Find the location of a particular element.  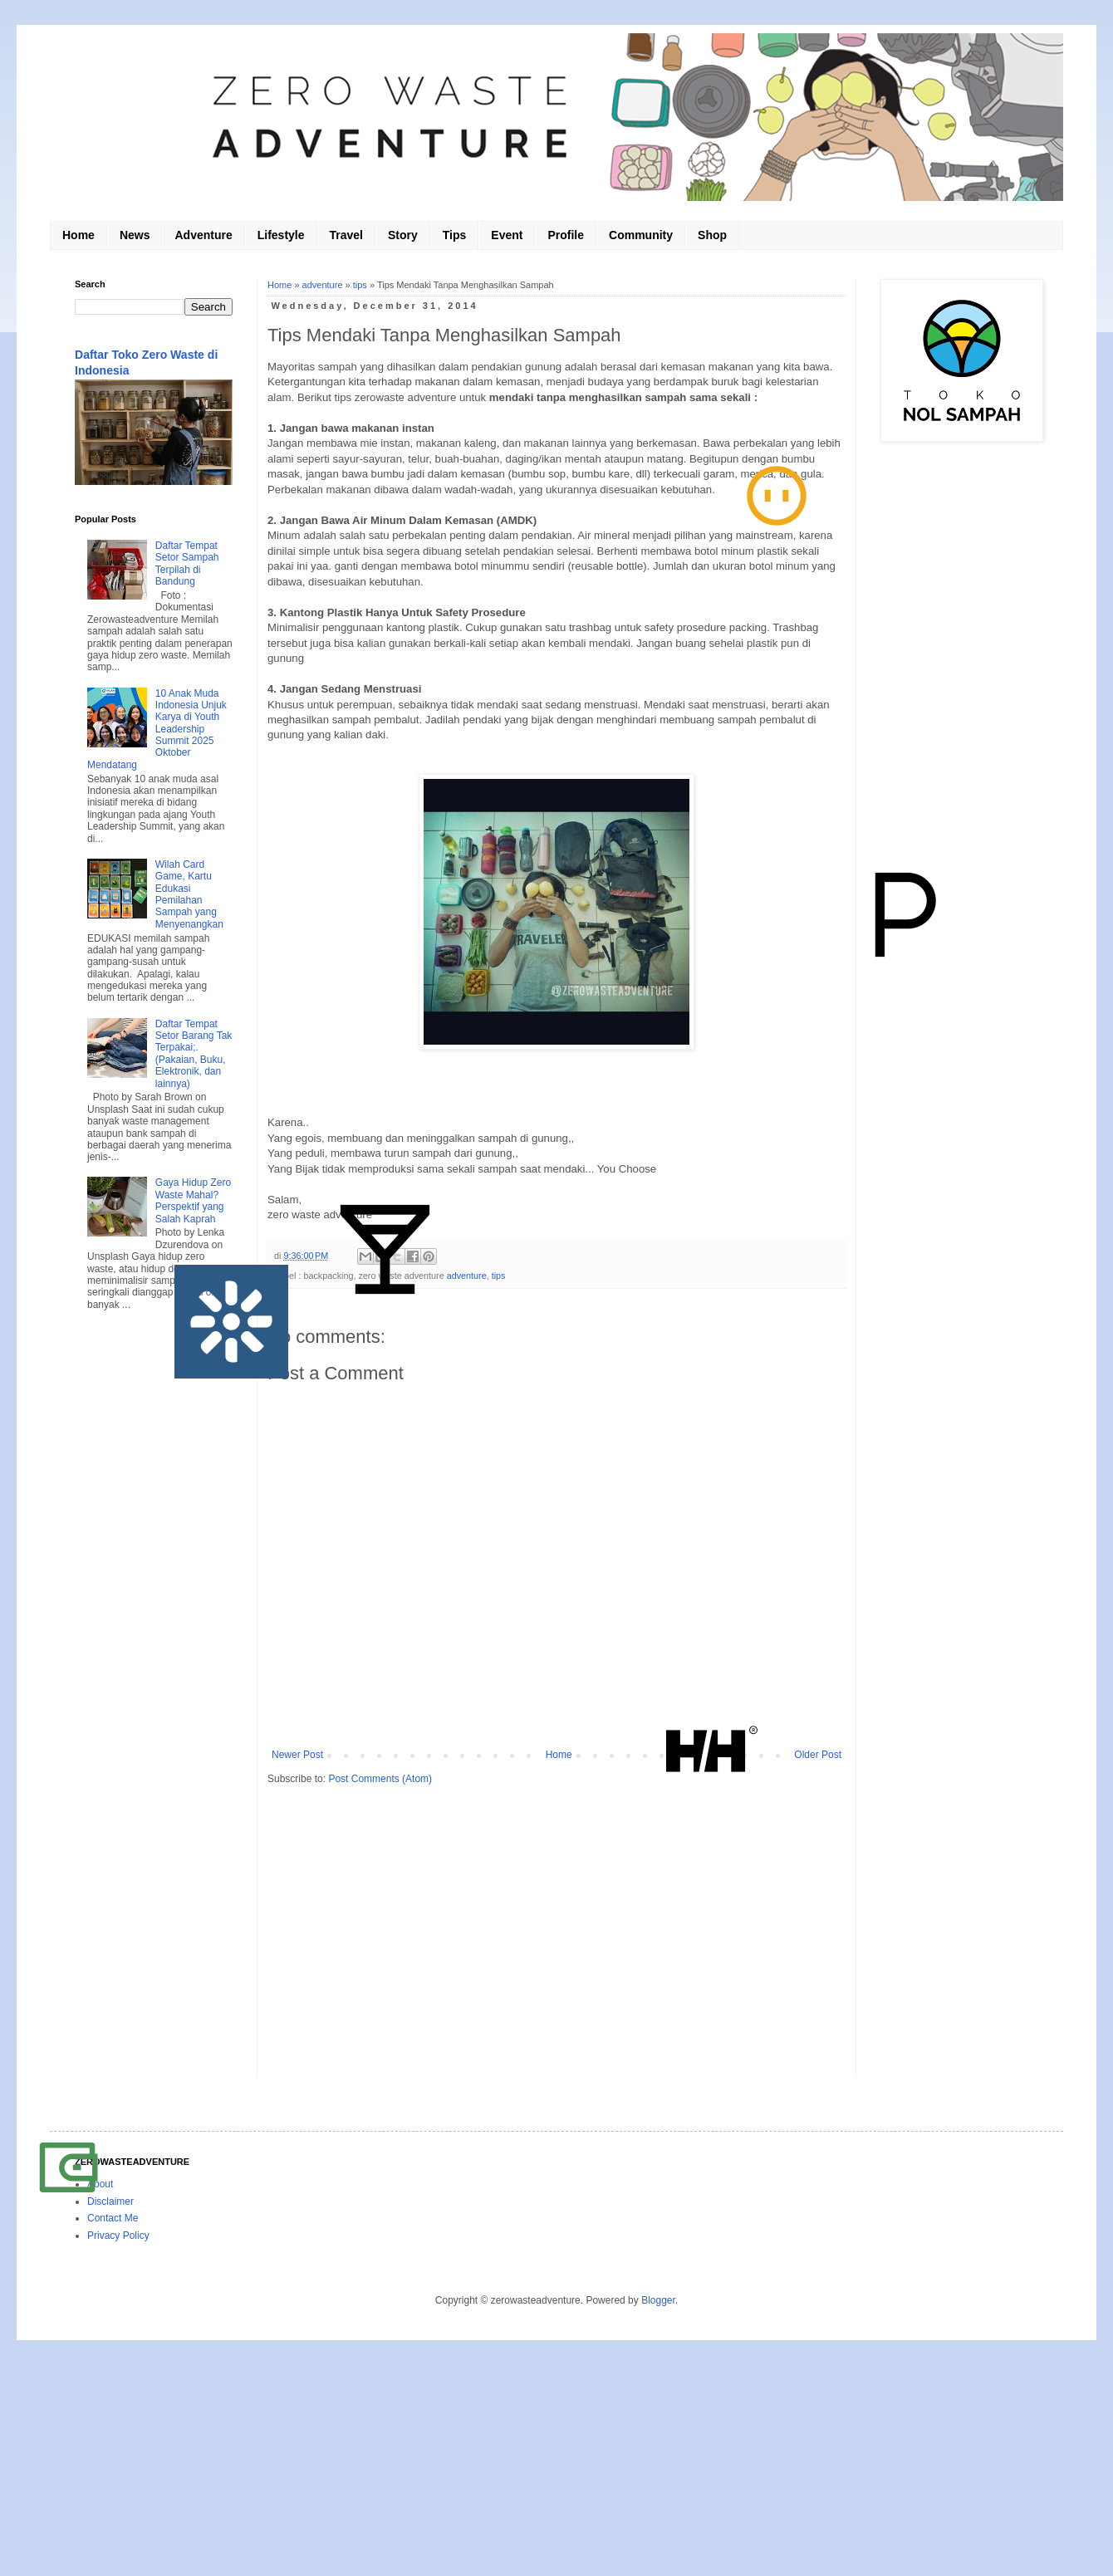

indicates a parking area or facility is located at coordinates (903, 914).